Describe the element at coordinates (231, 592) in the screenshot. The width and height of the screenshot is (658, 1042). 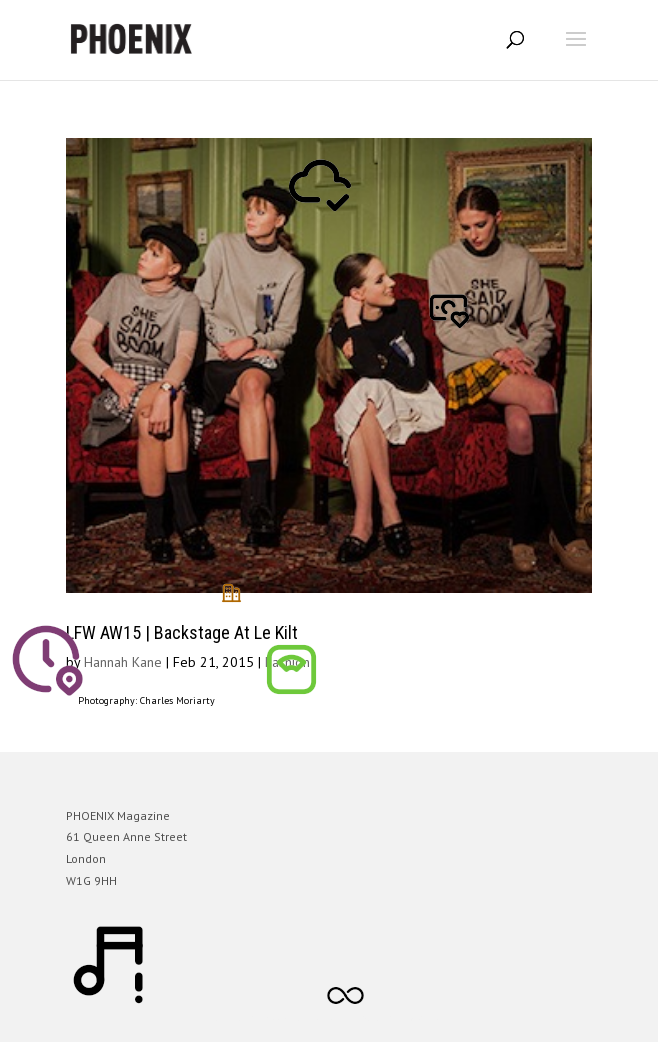
I see `view nearby buildings or properties` at that location.